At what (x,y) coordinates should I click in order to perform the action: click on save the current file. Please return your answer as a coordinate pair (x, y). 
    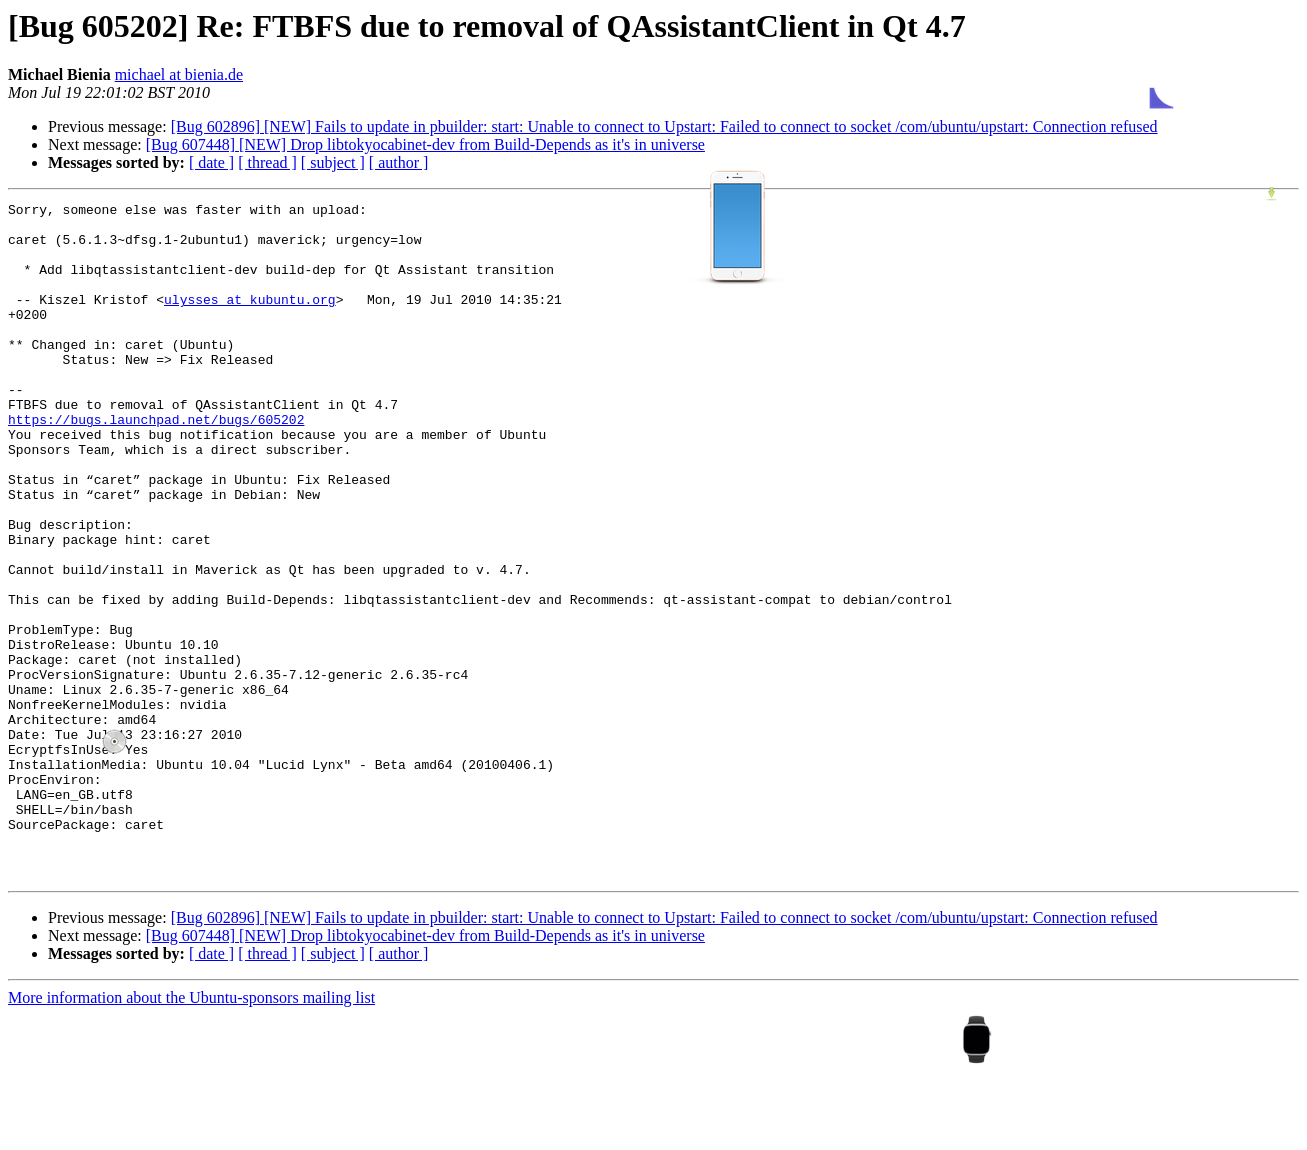
    Looking at the image, I should click on (1271, 192).